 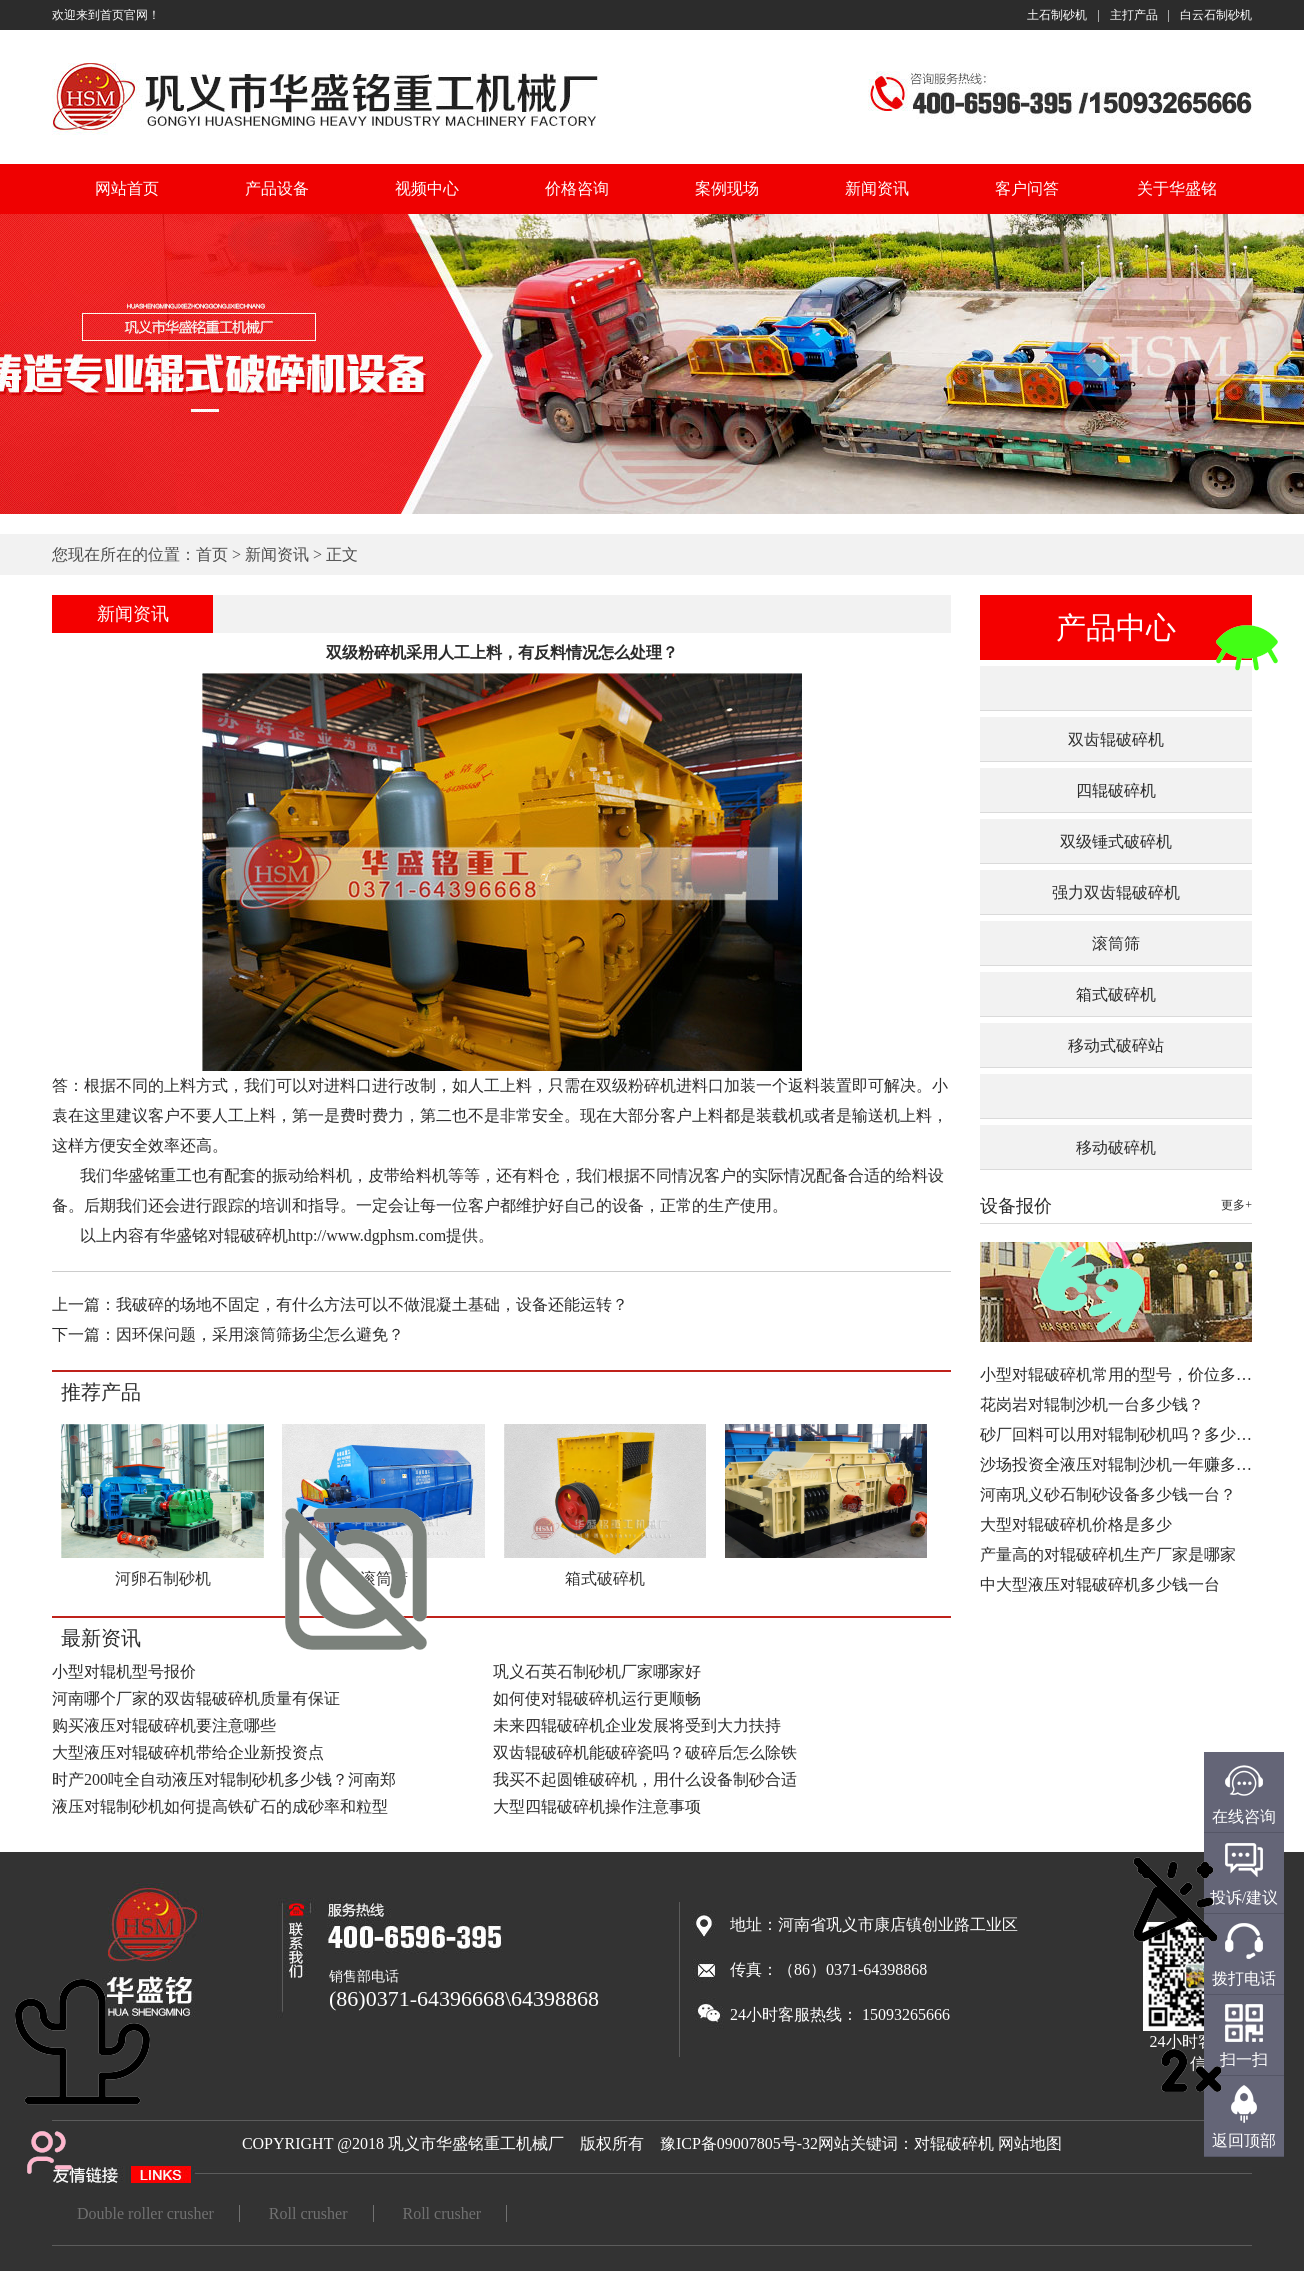 What do you see at coordinates (1175, 1899) in the screenshot?
I see `disable celebration effects` at bounding box center [1175, 1899].